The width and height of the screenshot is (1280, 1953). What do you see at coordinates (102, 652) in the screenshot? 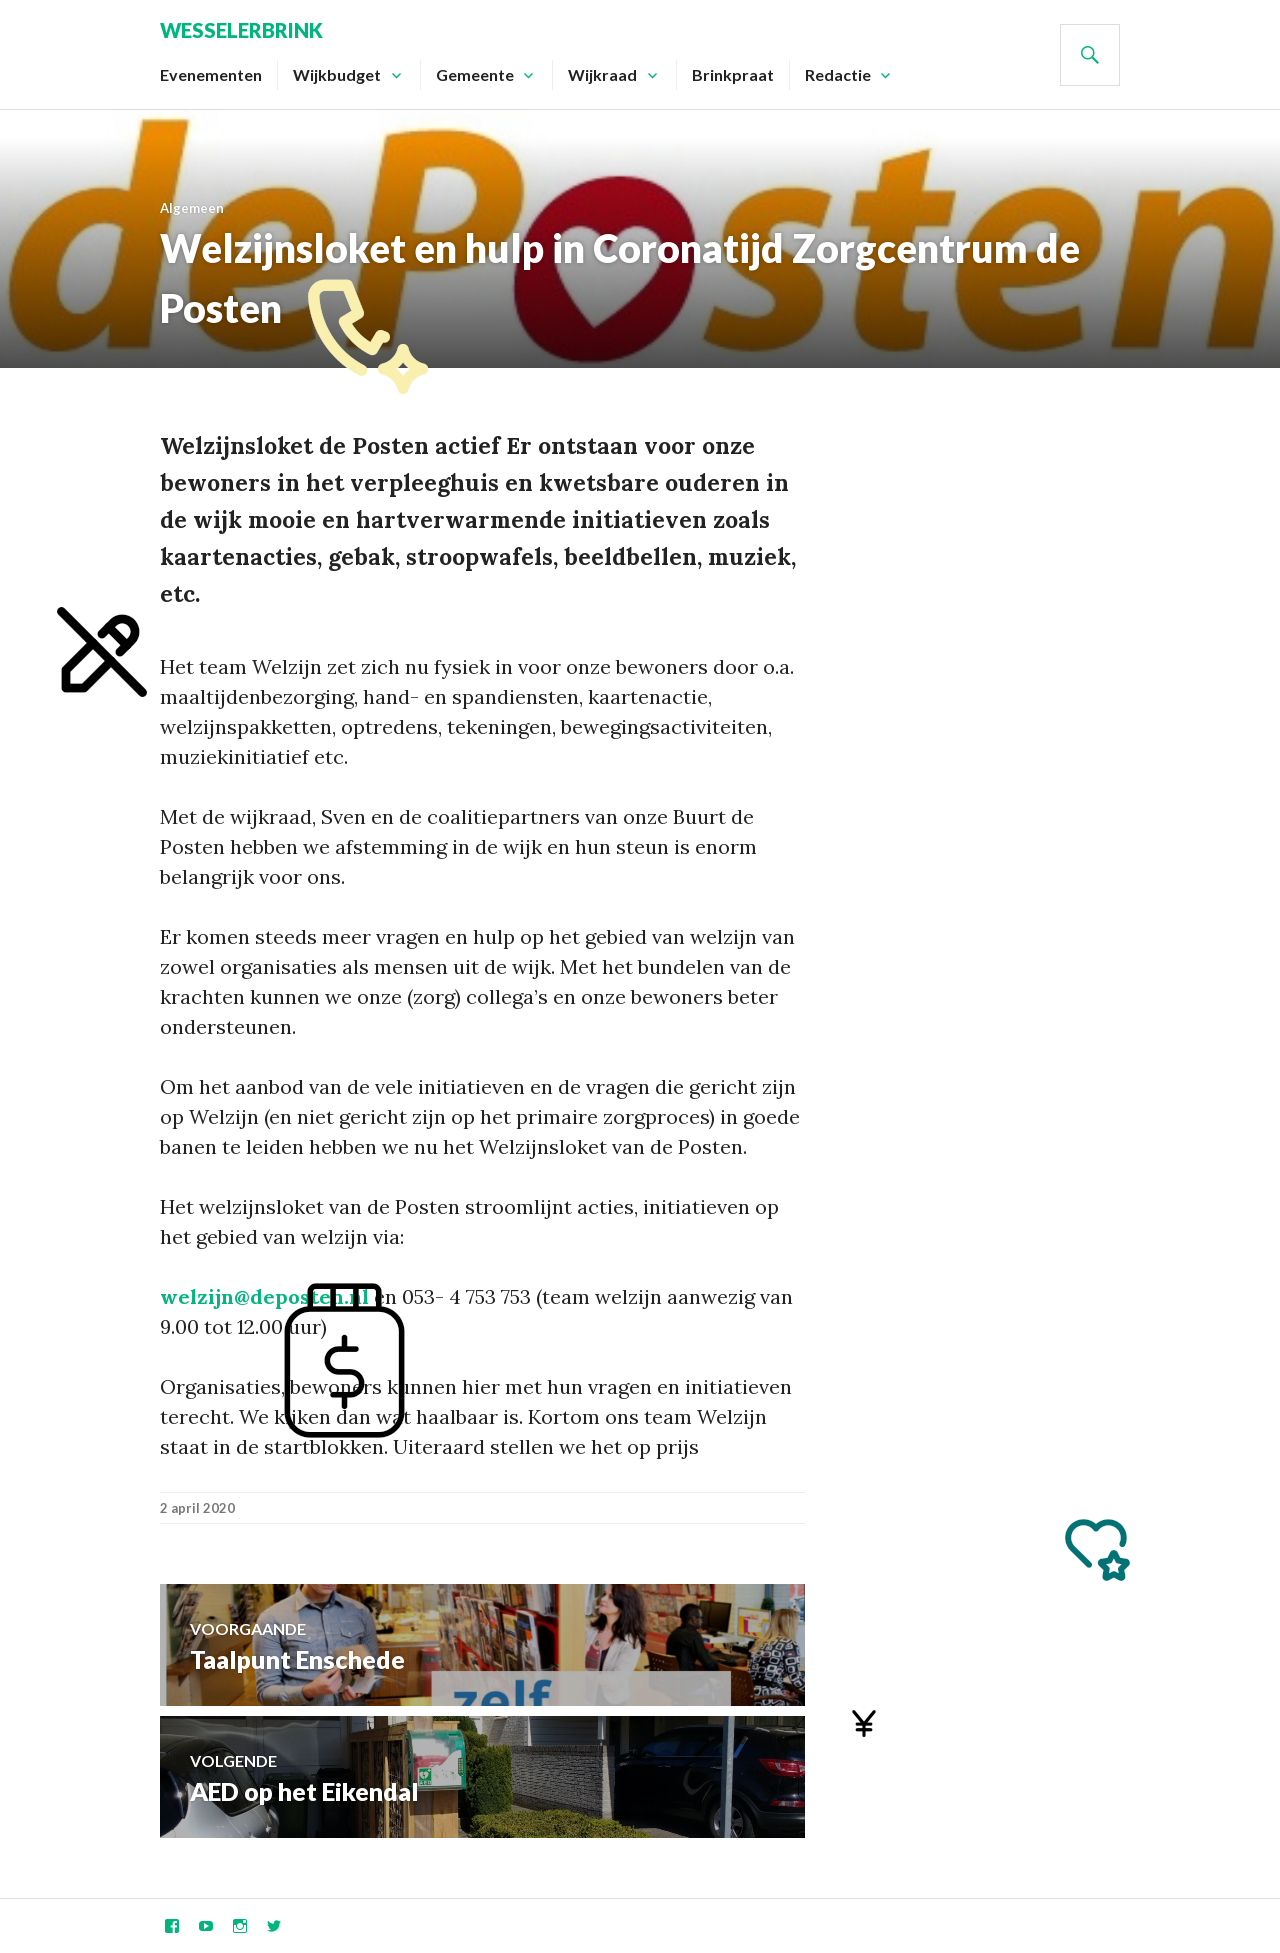
I see `editing is disabled` at bounding box center [102, 652].